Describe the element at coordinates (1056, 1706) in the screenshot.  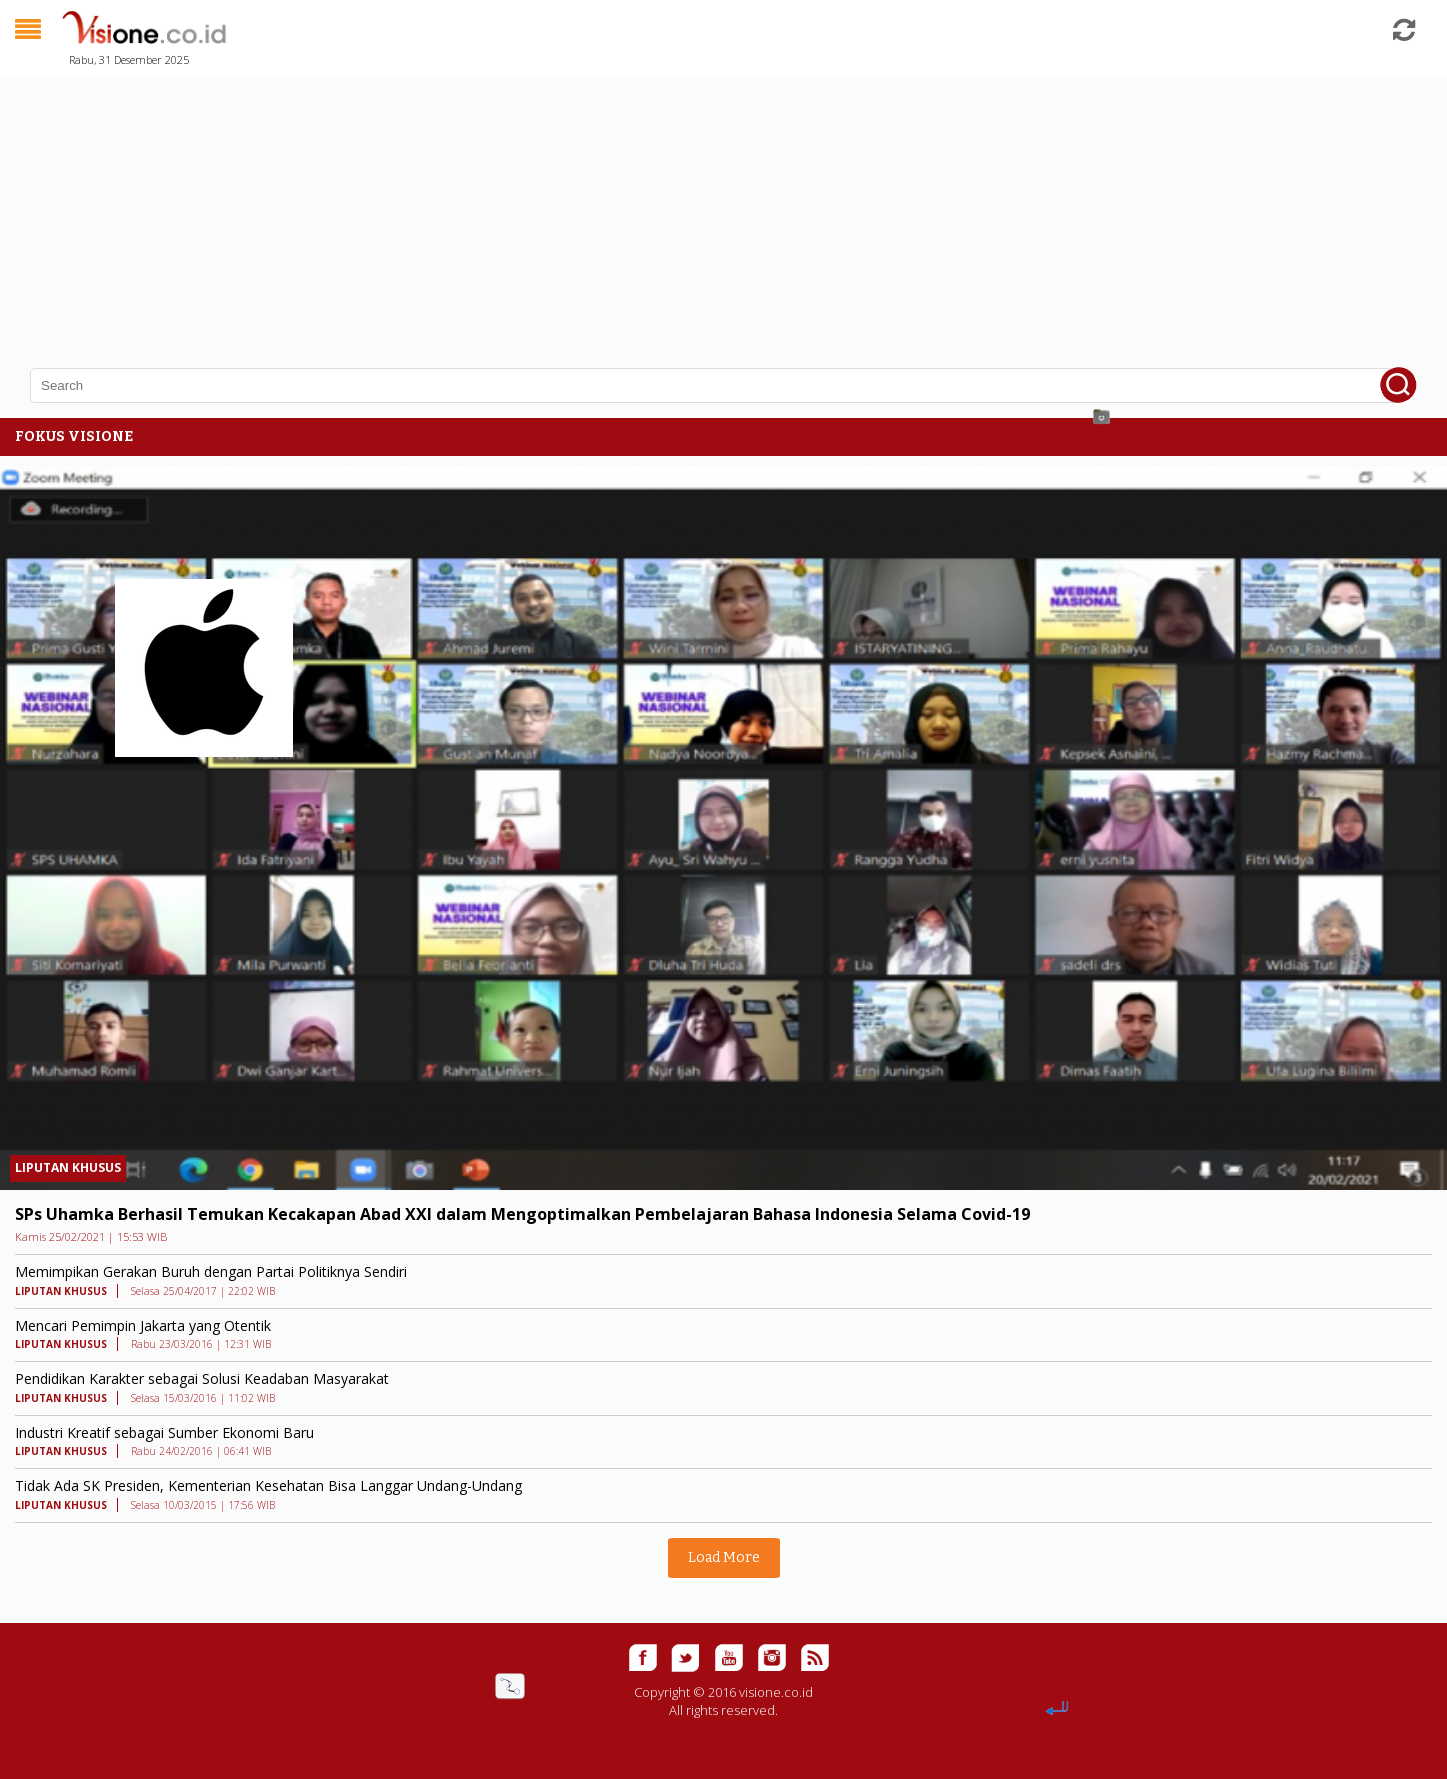
I see `reply to all recipients of an email` at that location.